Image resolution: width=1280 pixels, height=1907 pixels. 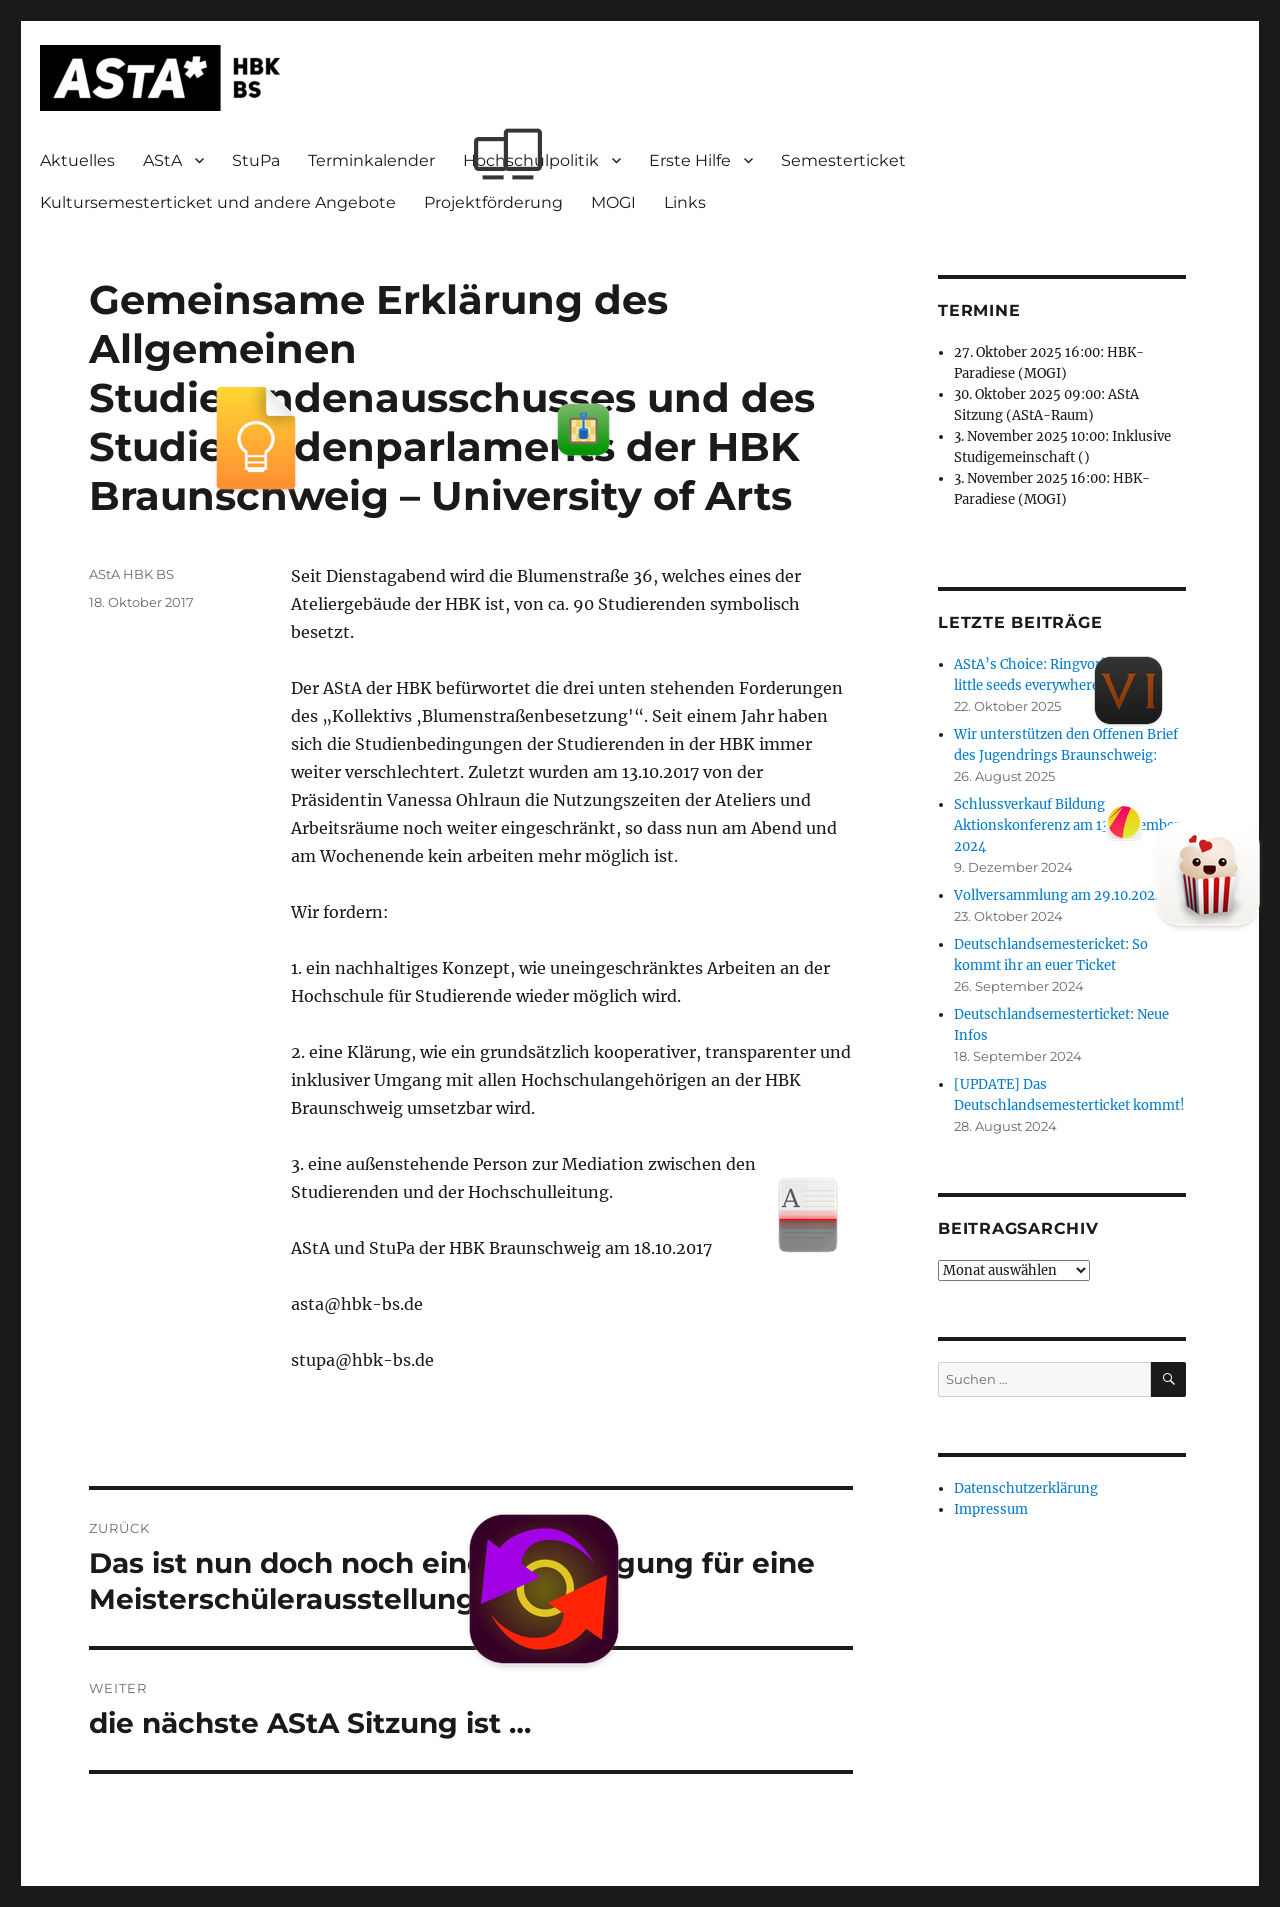 I want to click on open sandbox development environment, so click(x=583, y=429).